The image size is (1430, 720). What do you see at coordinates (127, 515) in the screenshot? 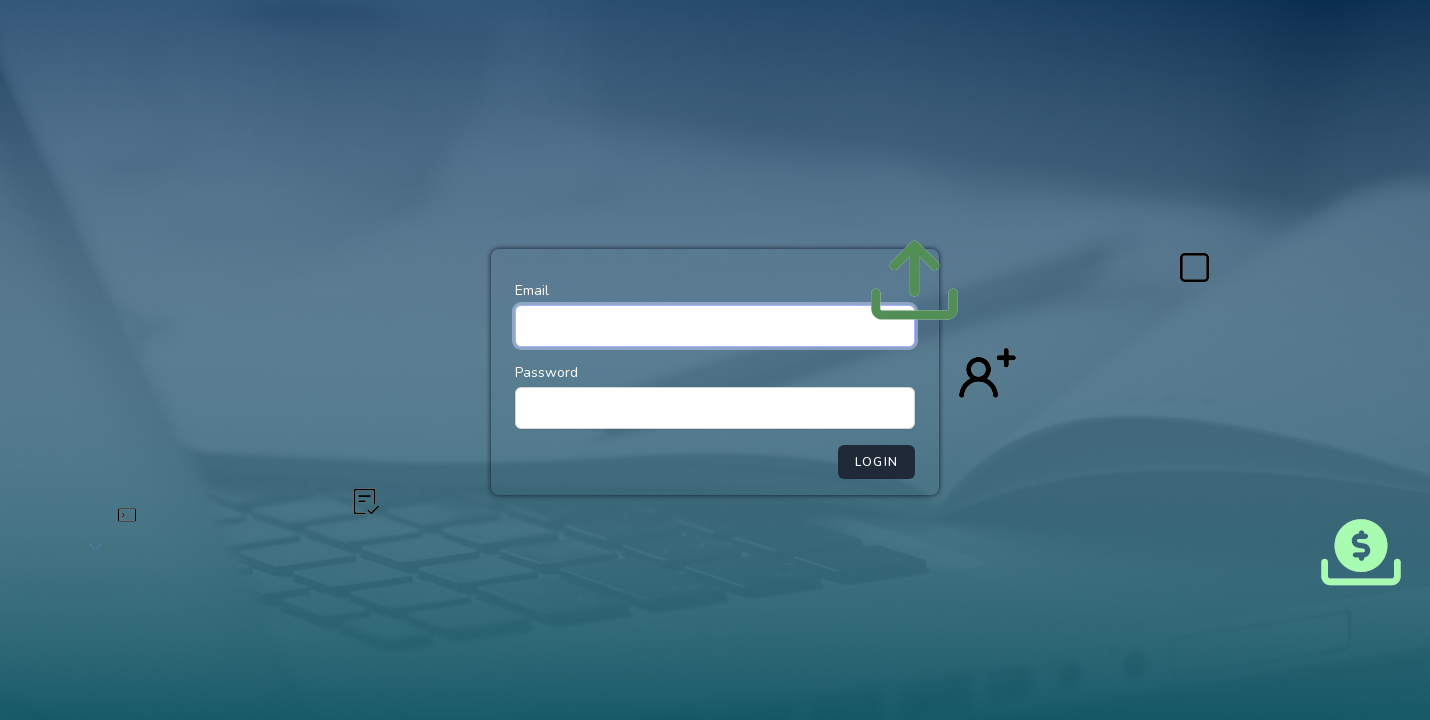
I see `open command line terminal` at bounding box center [127, 515].